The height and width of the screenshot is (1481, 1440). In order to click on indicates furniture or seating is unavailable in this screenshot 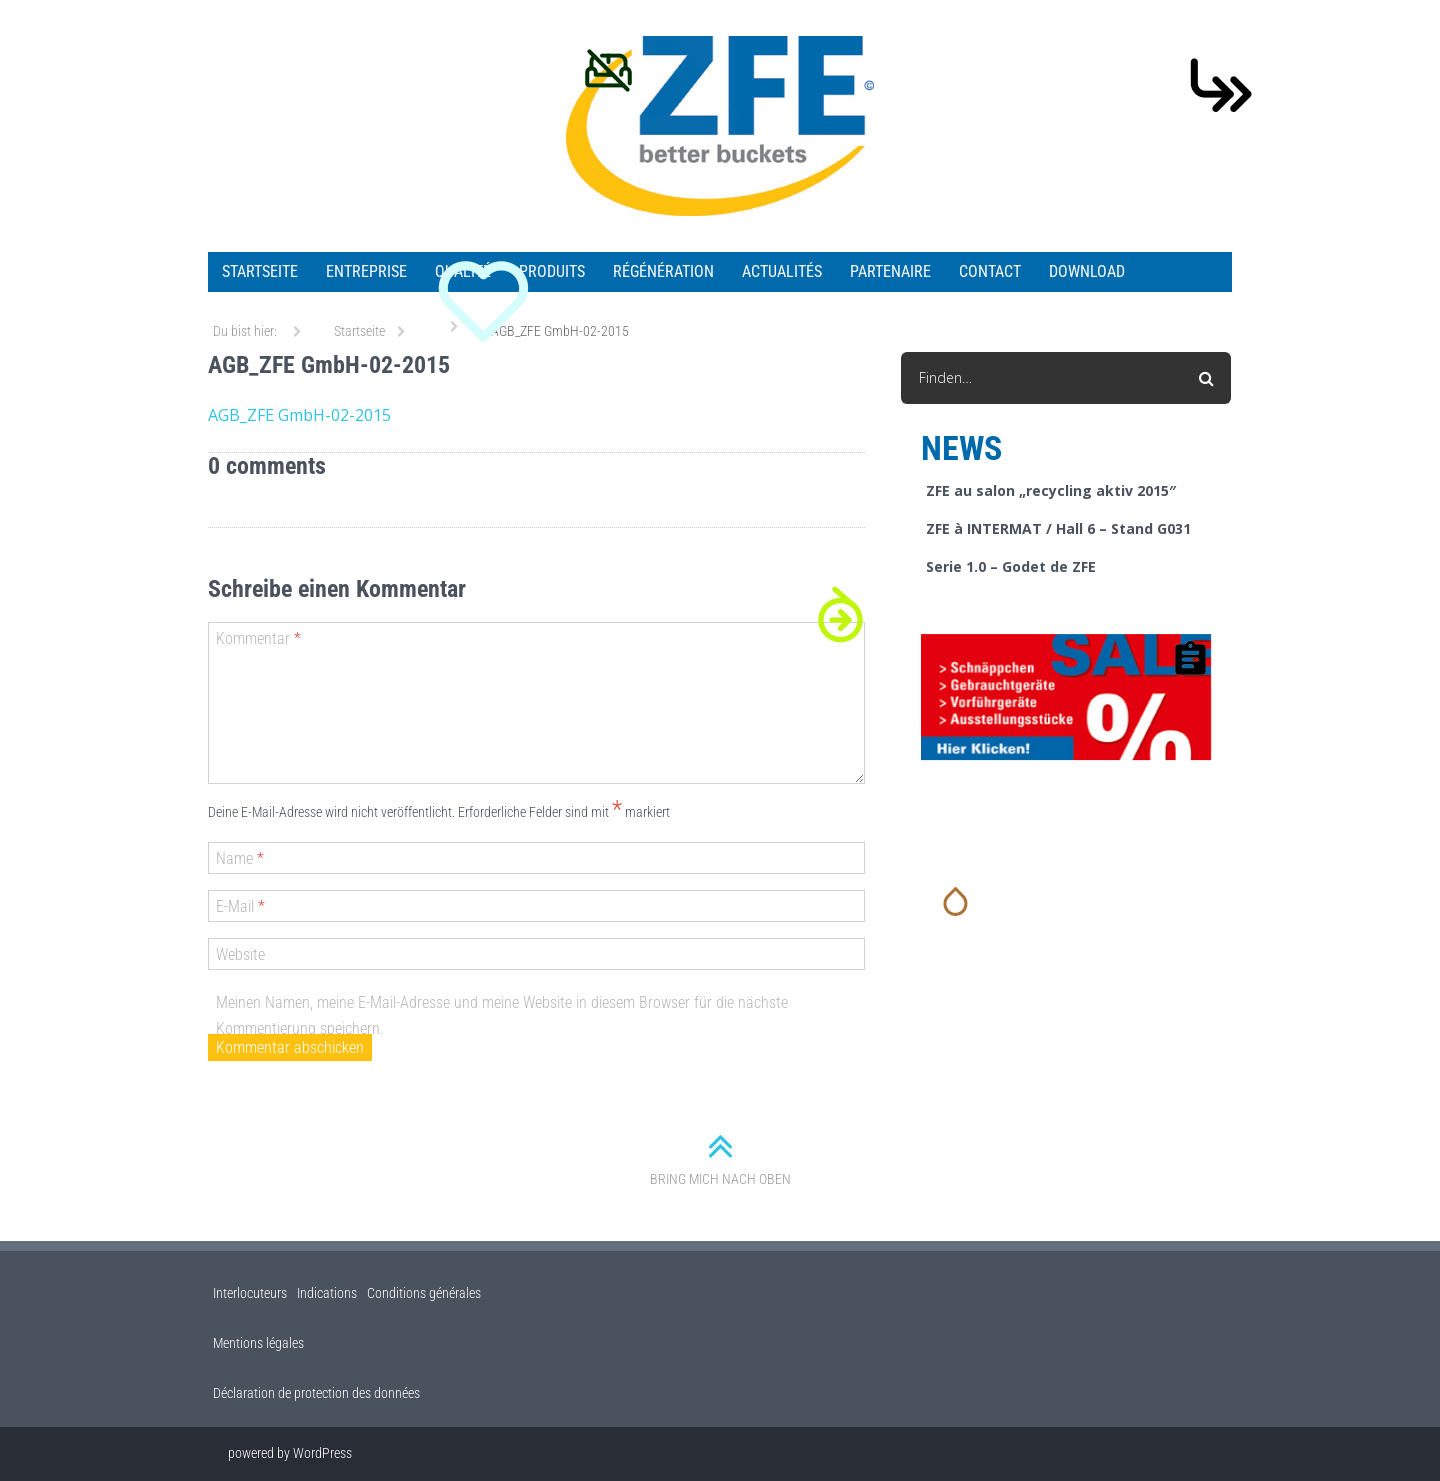, I will do `click(608, 70)`.